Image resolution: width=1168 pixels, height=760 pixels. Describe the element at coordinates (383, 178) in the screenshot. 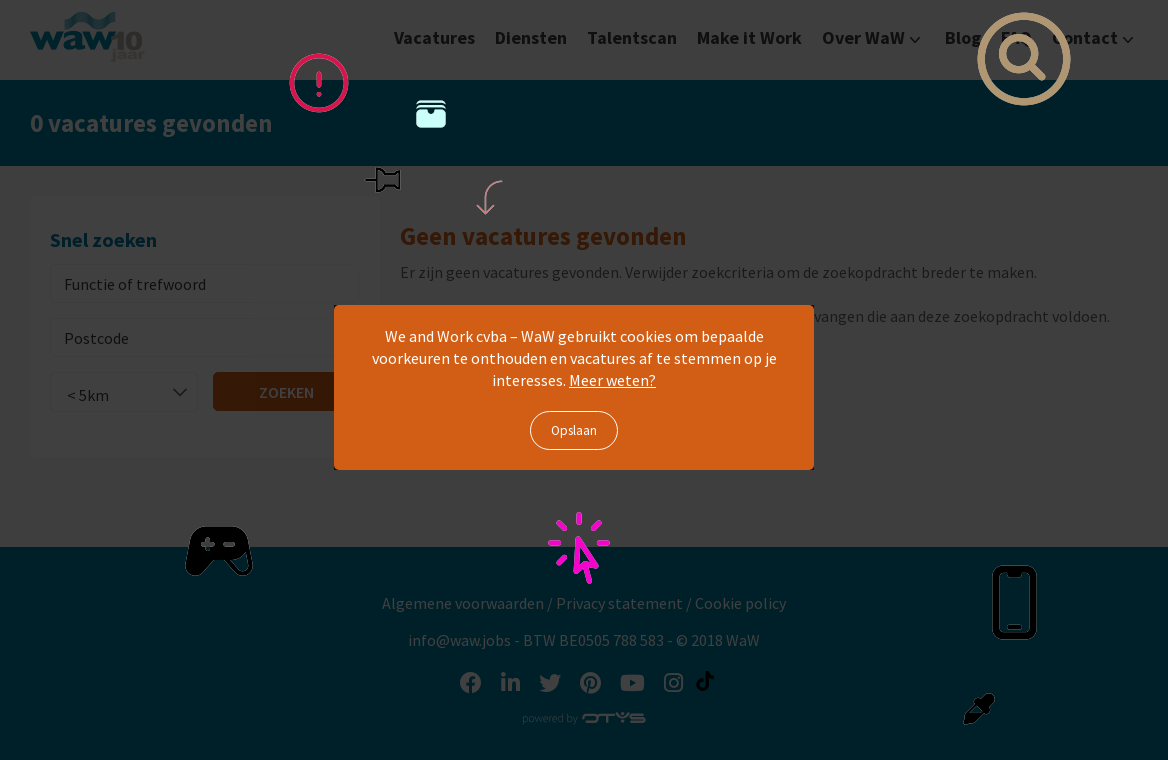

I see `pin an item to keep it visible` at that location.